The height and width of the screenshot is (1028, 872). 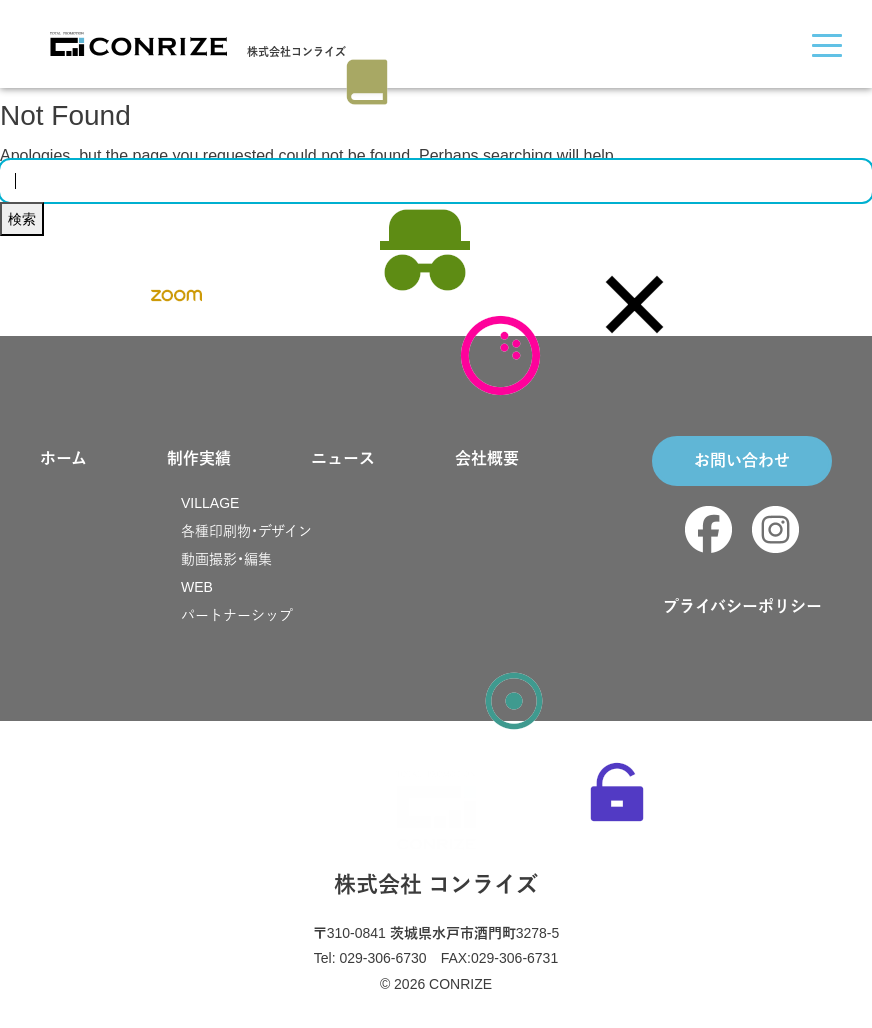 I want to click on enable incognito or private browsing mode, so click(x=425, y=250).